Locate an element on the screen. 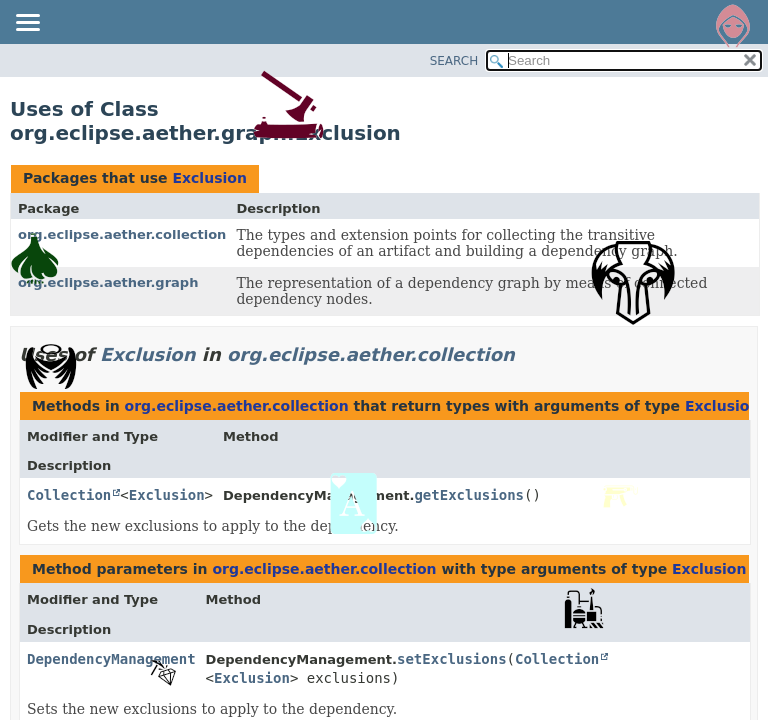  indicates hard difficulty or challenge level is located at coordinates (163, 673).